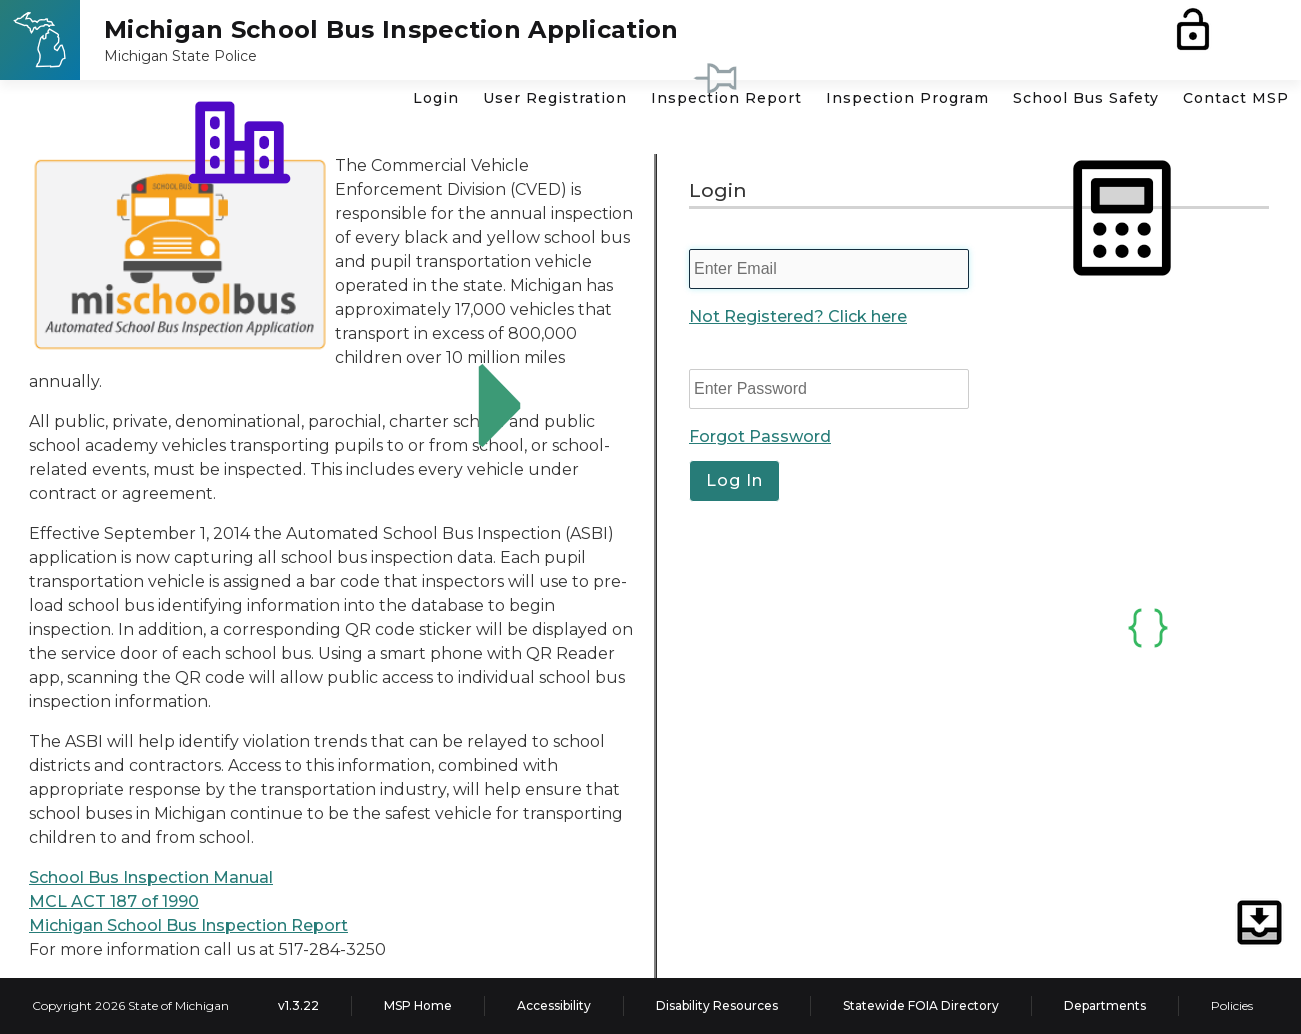  Describe the element at coordinates (1122, 218) in the screenshot. I see `open the calculator app` at that location.